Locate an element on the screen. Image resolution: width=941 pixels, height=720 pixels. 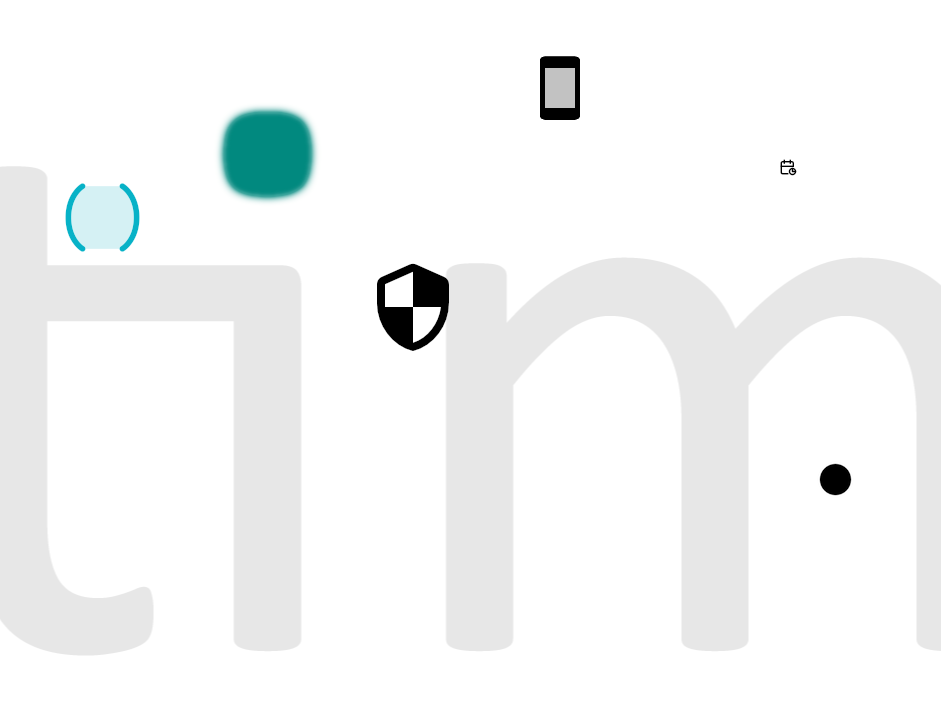
insert parentheses in text or code is located at coordinates (102, 217).